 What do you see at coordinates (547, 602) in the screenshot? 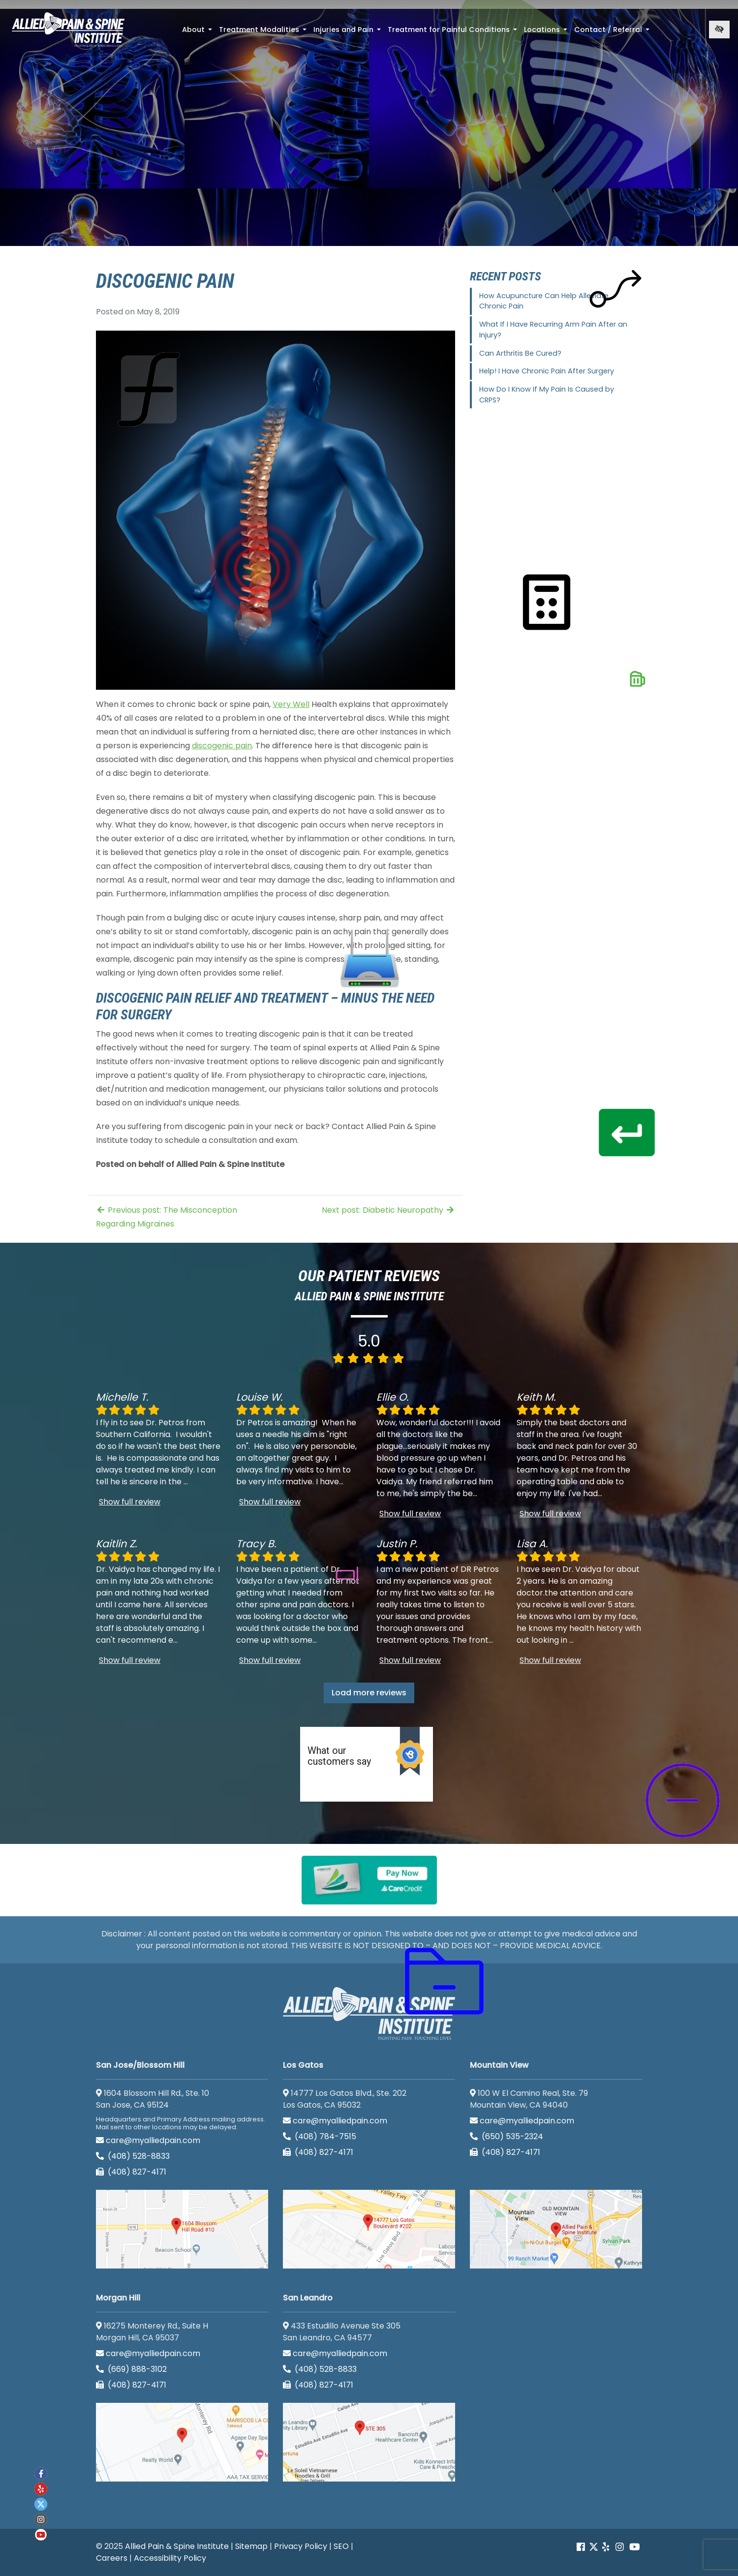
I see `open the calculator app` at bounding box center [547, 602].